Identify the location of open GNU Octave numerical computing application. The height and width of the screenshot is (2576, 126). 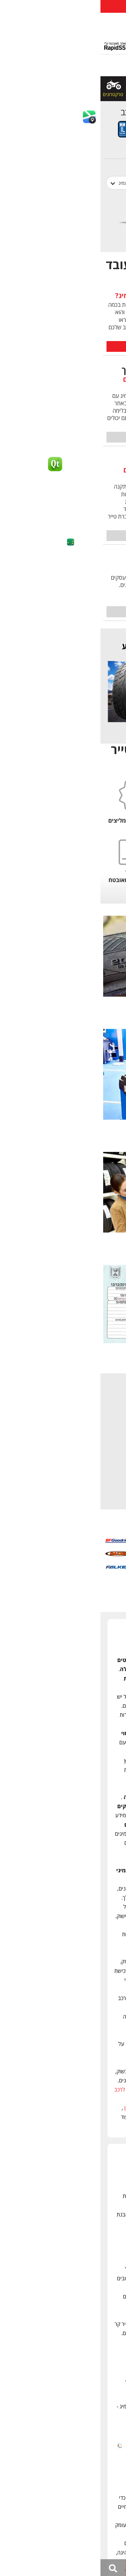
(120, 2446).